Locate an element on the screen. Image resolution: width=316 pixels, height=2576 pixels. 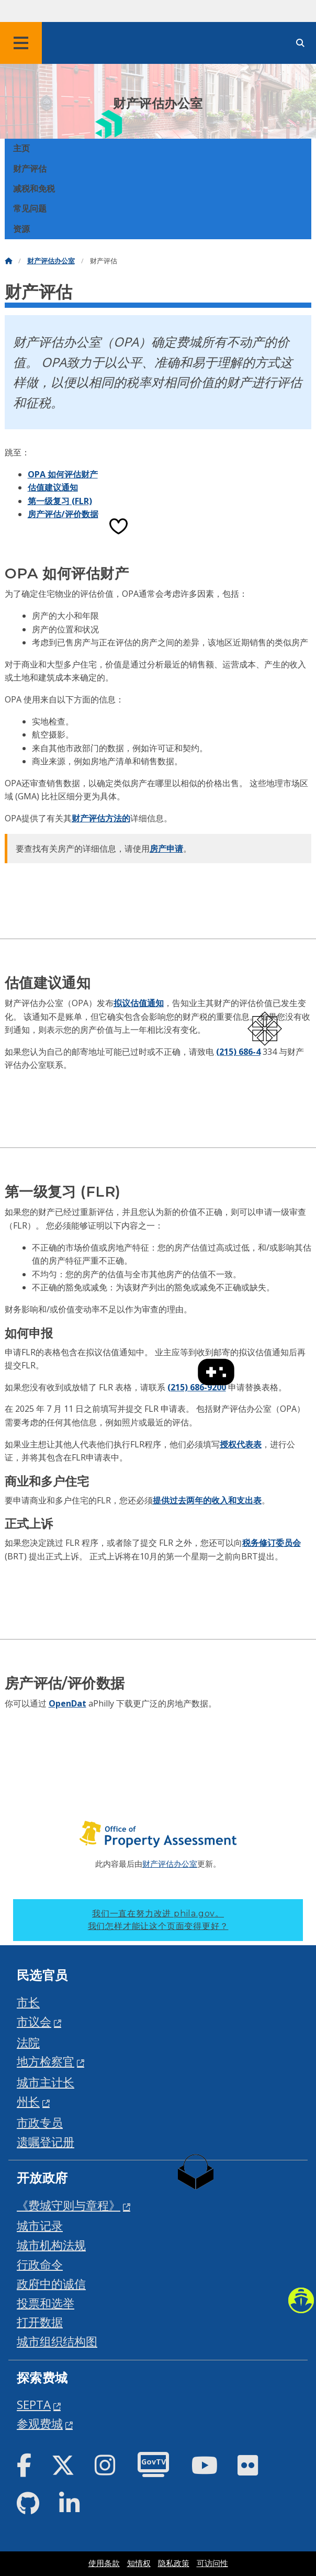
sponsor a developer on github is located at coordinates (118, 526).